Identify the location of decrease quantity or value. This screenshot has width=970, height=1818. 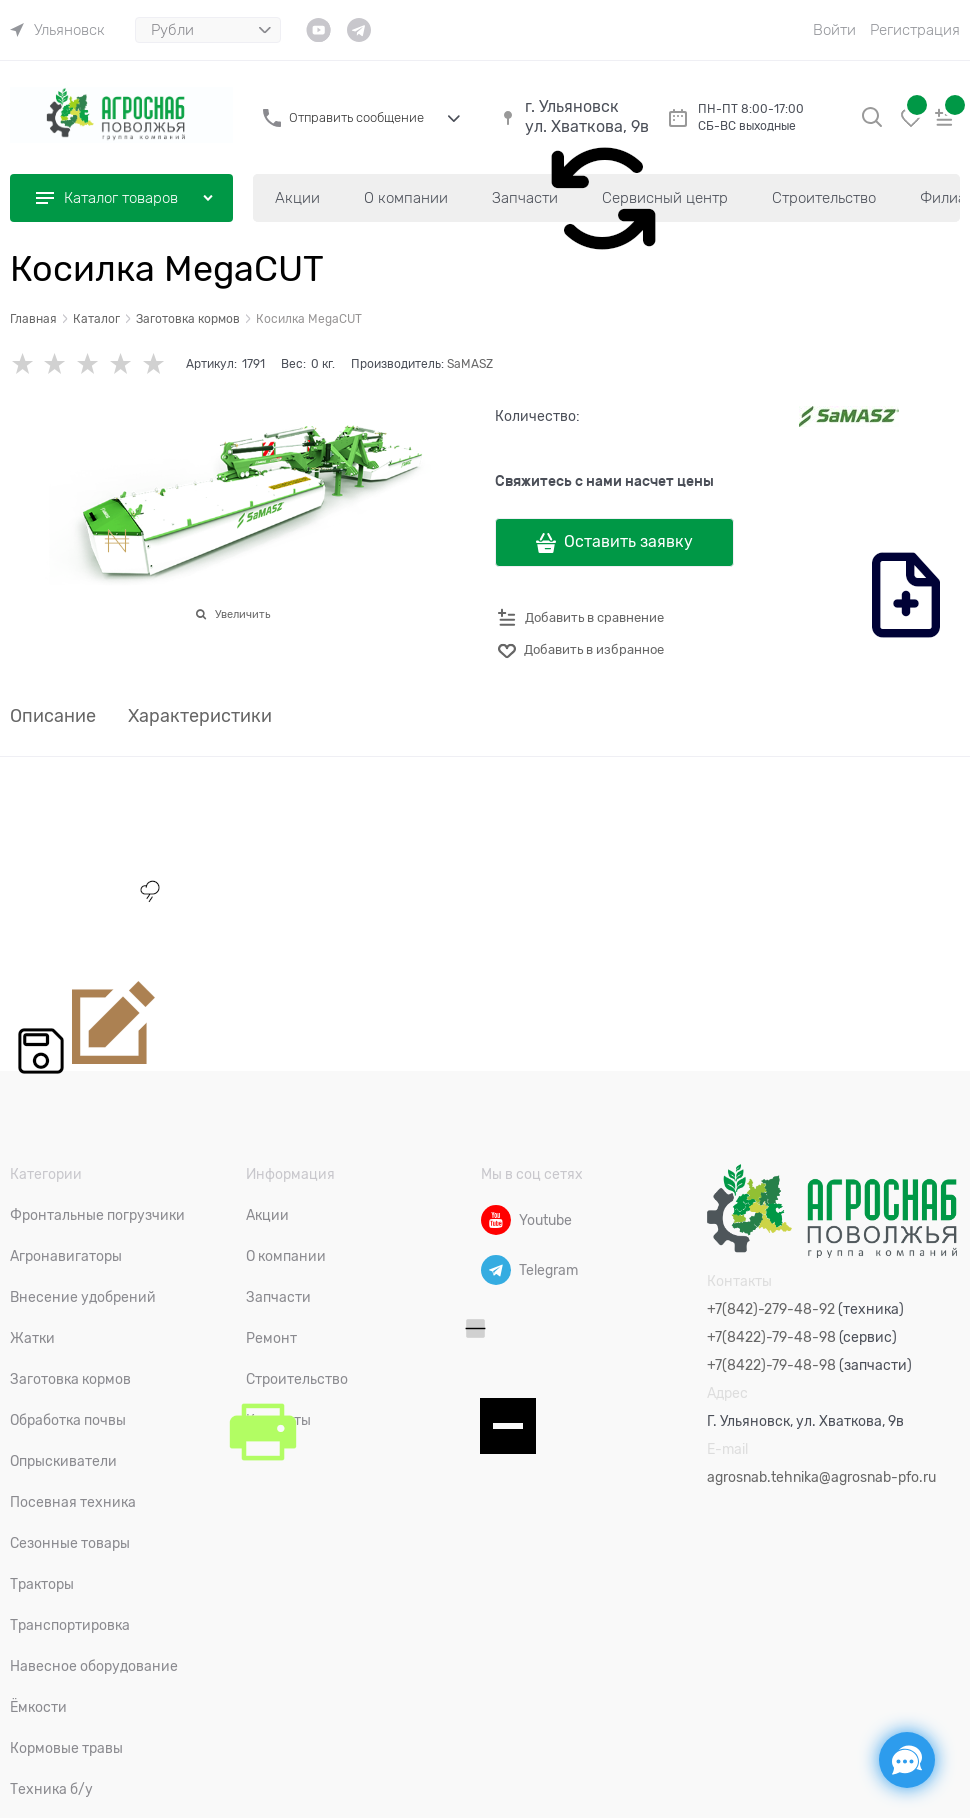
(475, 1328).